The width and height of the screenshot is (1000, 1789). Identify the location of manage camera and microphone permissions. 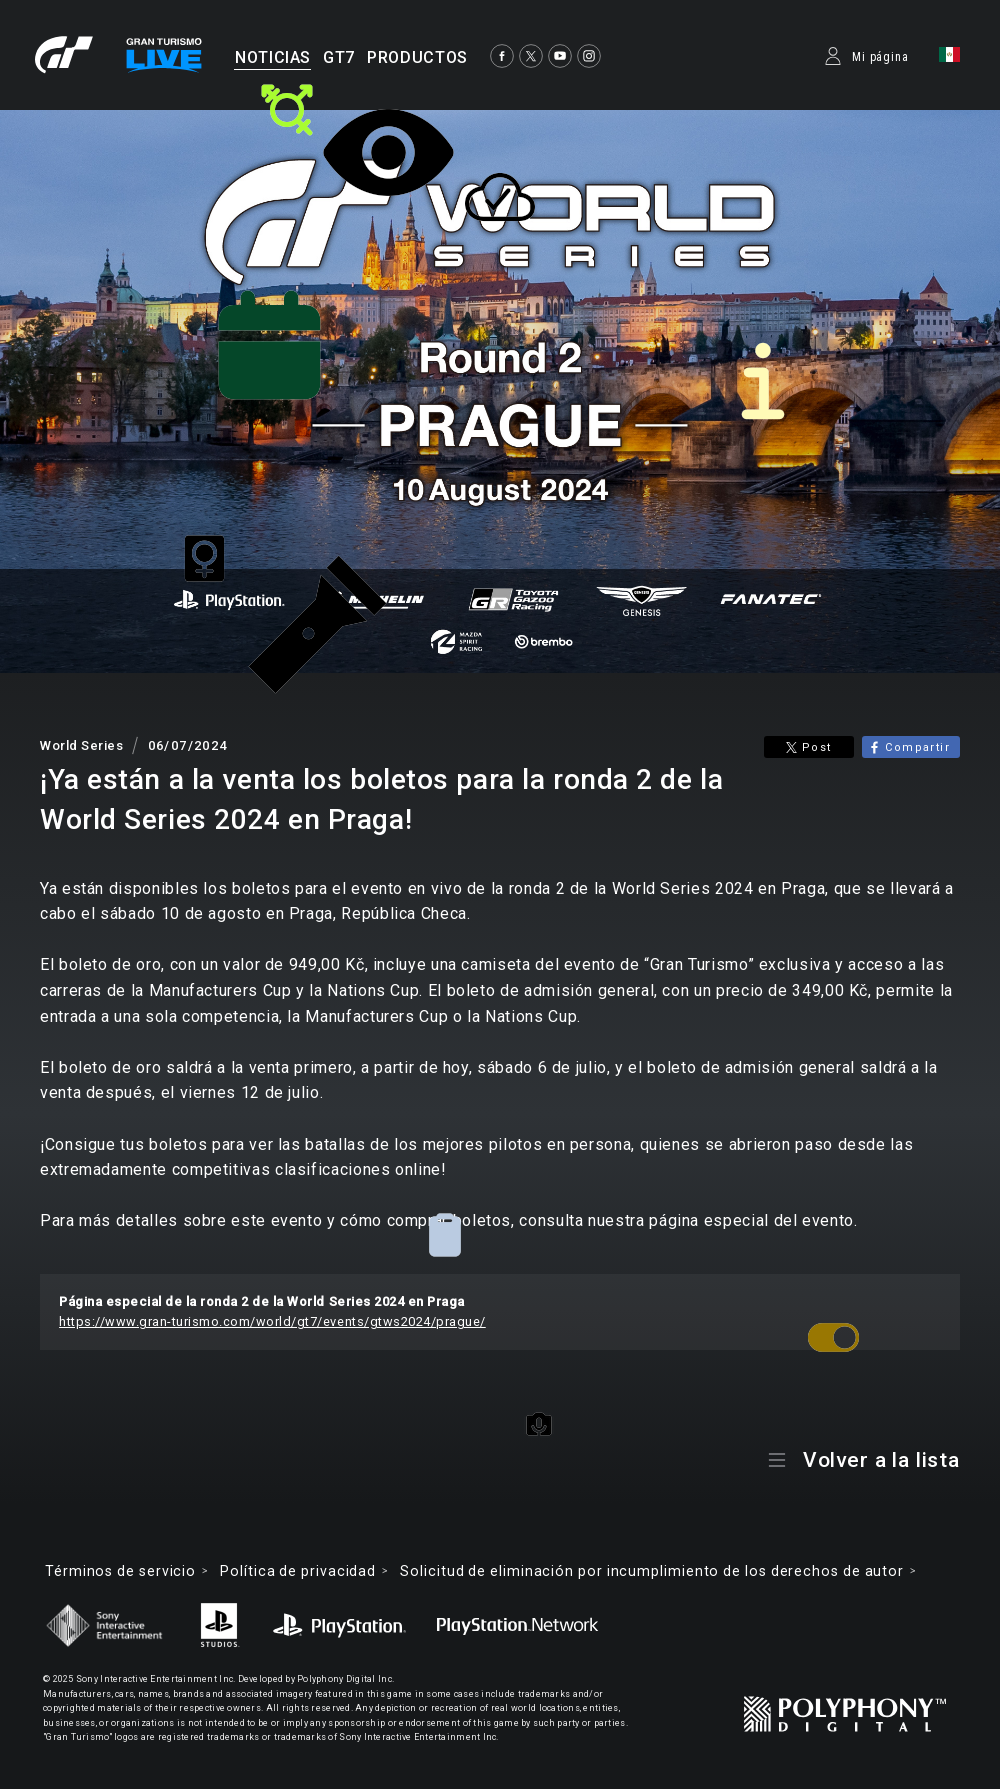
(539, 1424).